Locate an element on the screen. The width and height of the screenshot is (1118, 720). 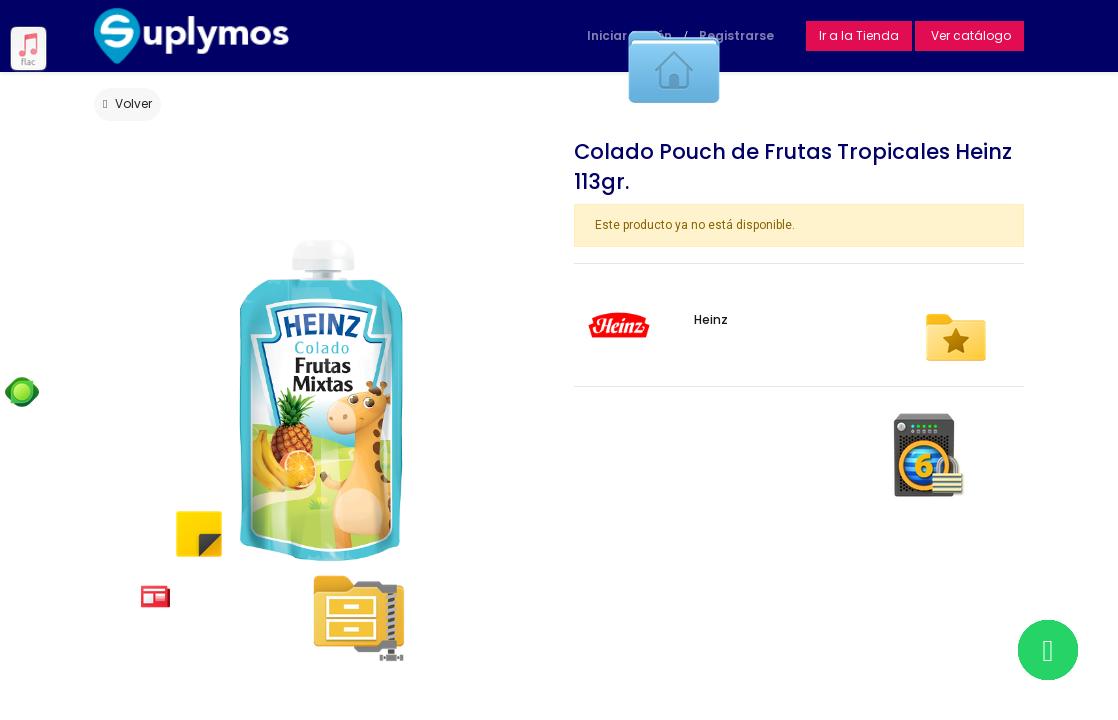
open your home folder is located at coordinates (674, 67).